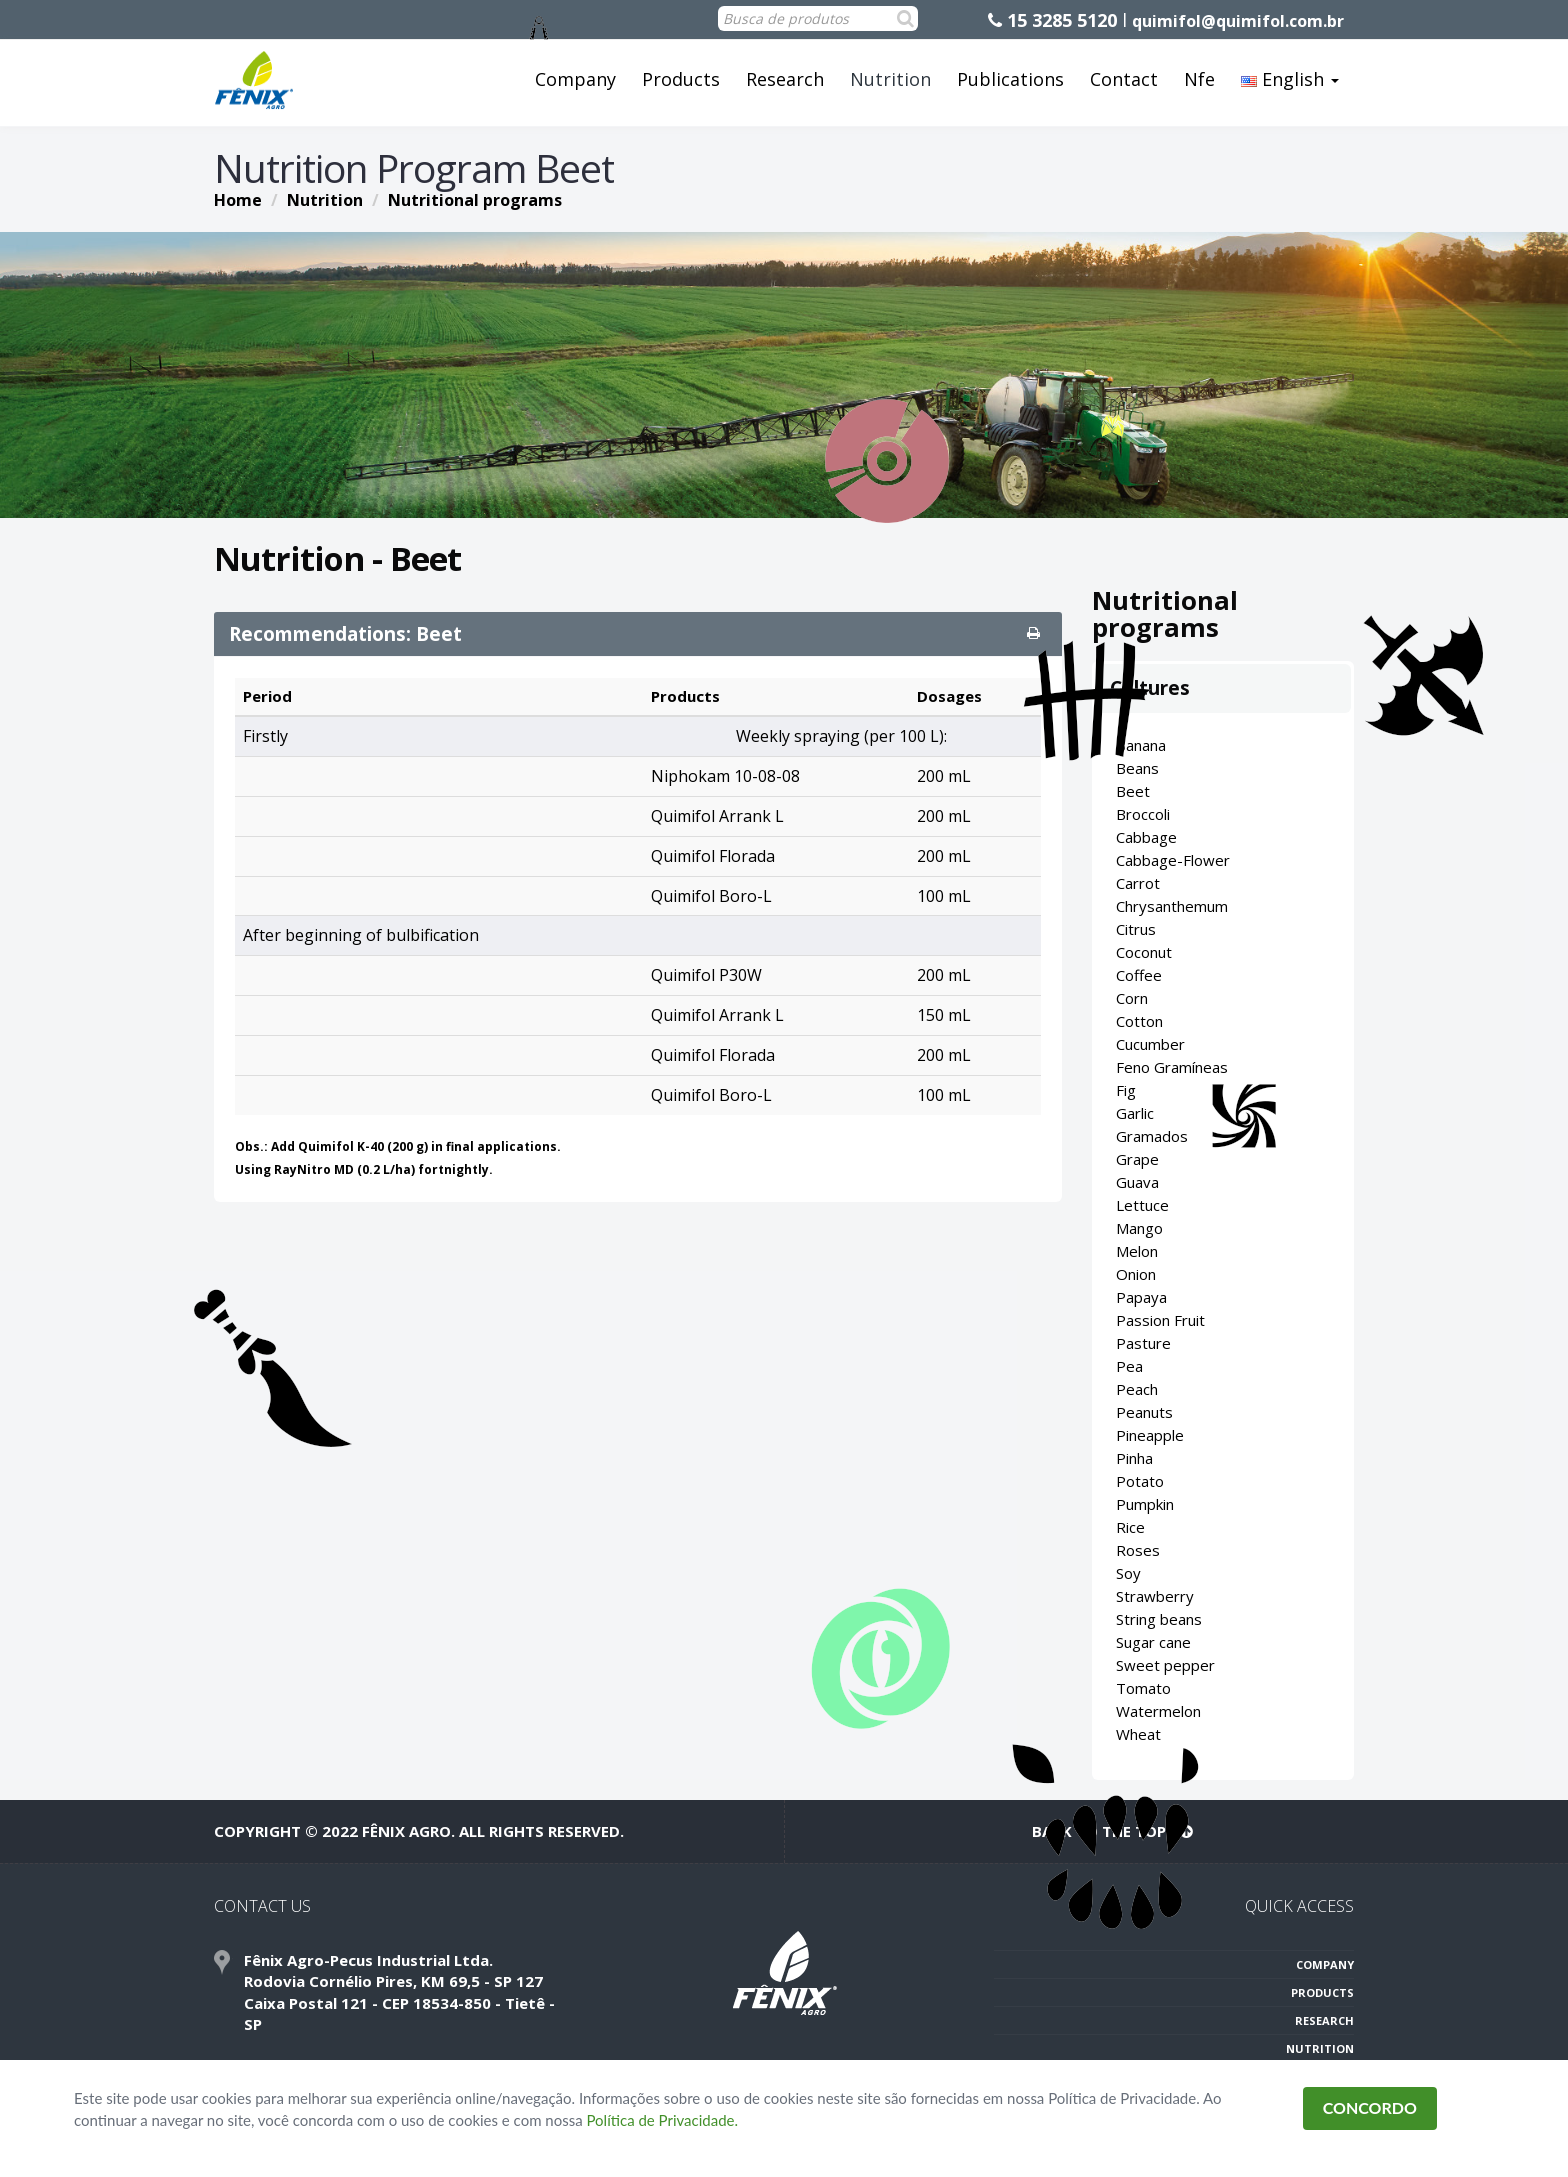  What do you see at coordinates (1424, 676) in the screenshot?
I see `equip a bat-themed blade weapon` at bounding box center [1424, 676].